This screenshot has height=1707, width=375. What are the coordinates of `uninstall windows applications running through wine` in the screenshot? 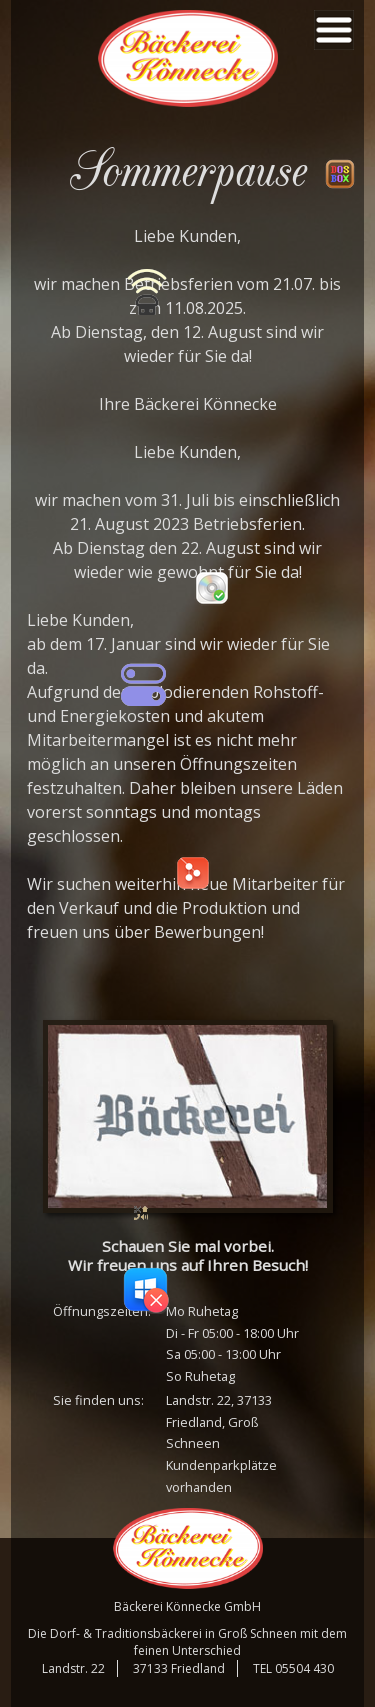 It's located at (145, 1289).